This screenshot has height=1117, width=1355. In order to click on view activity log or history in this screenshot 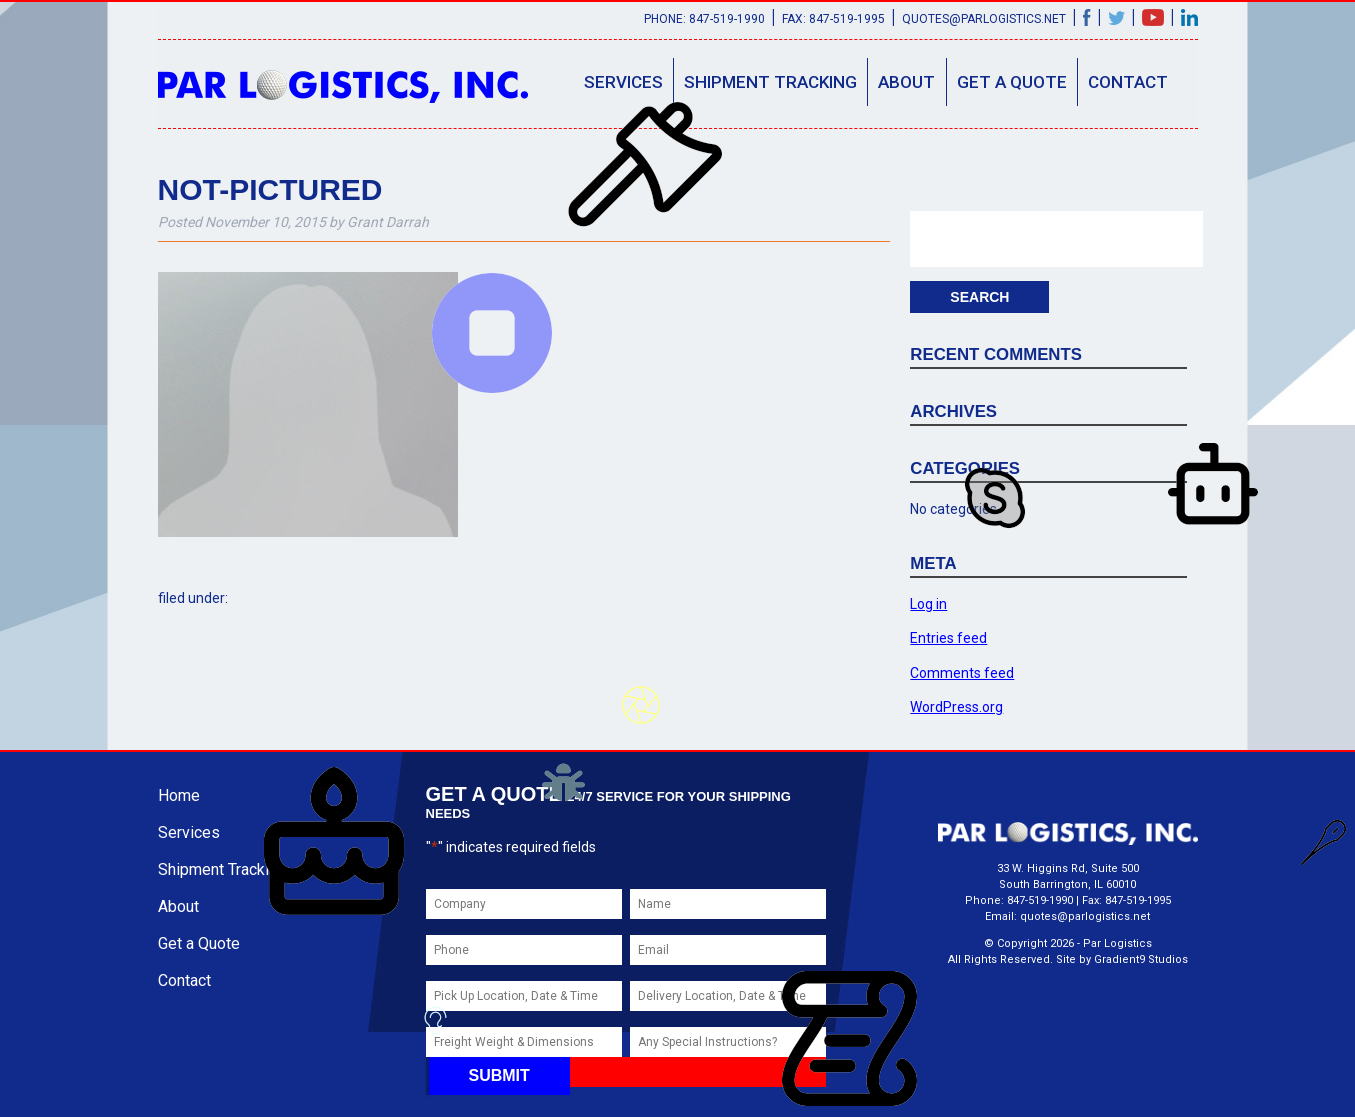, I will do `click(849, 1038)`.